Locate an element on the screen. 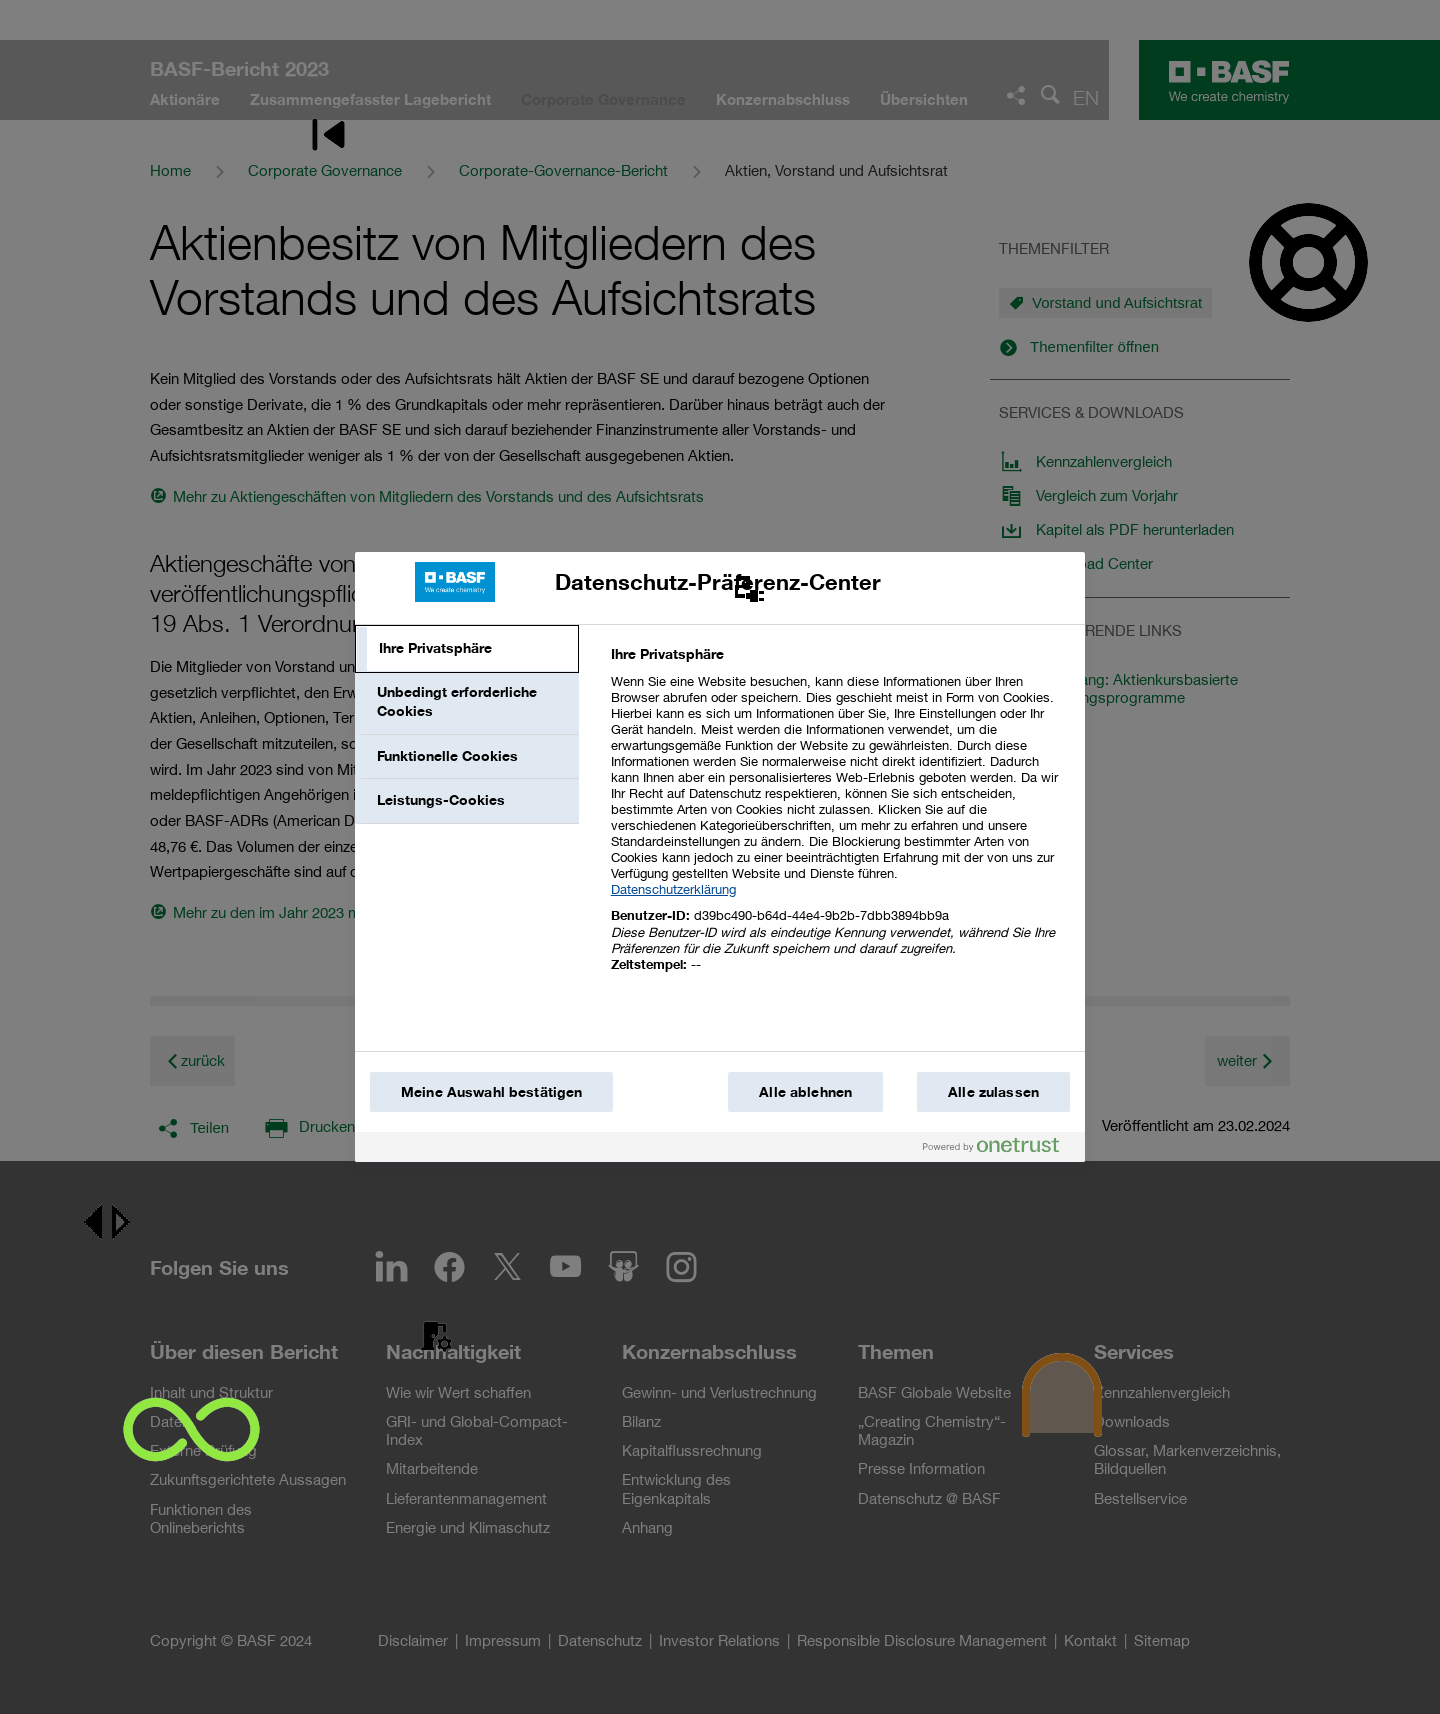  represents set intersection in data operations is located at coordinates (1062, 1397).